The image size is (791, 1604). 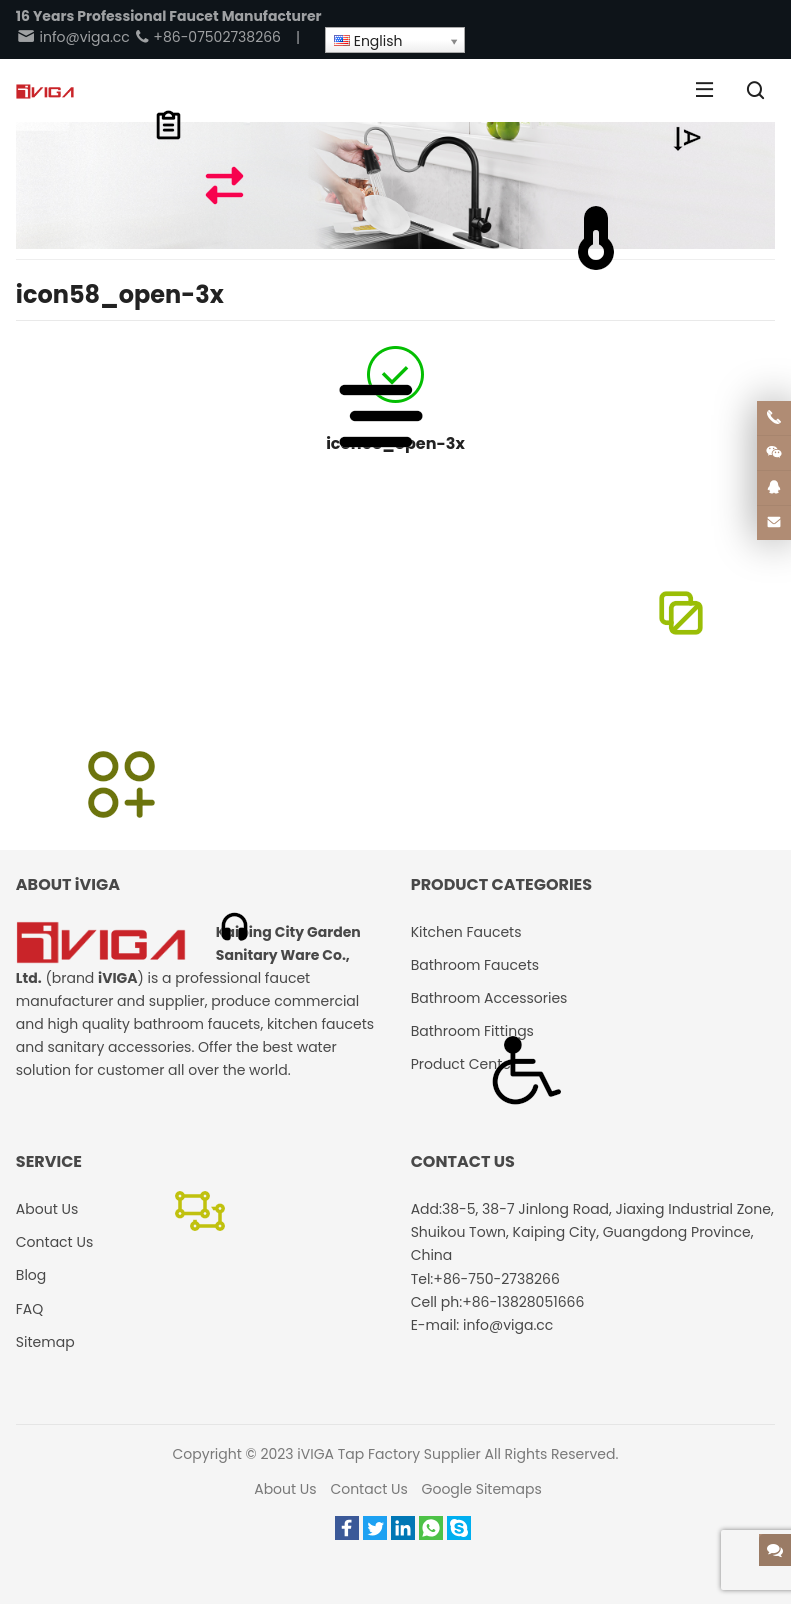 I want to click on rotate text downward, so click(x=687, y=139).